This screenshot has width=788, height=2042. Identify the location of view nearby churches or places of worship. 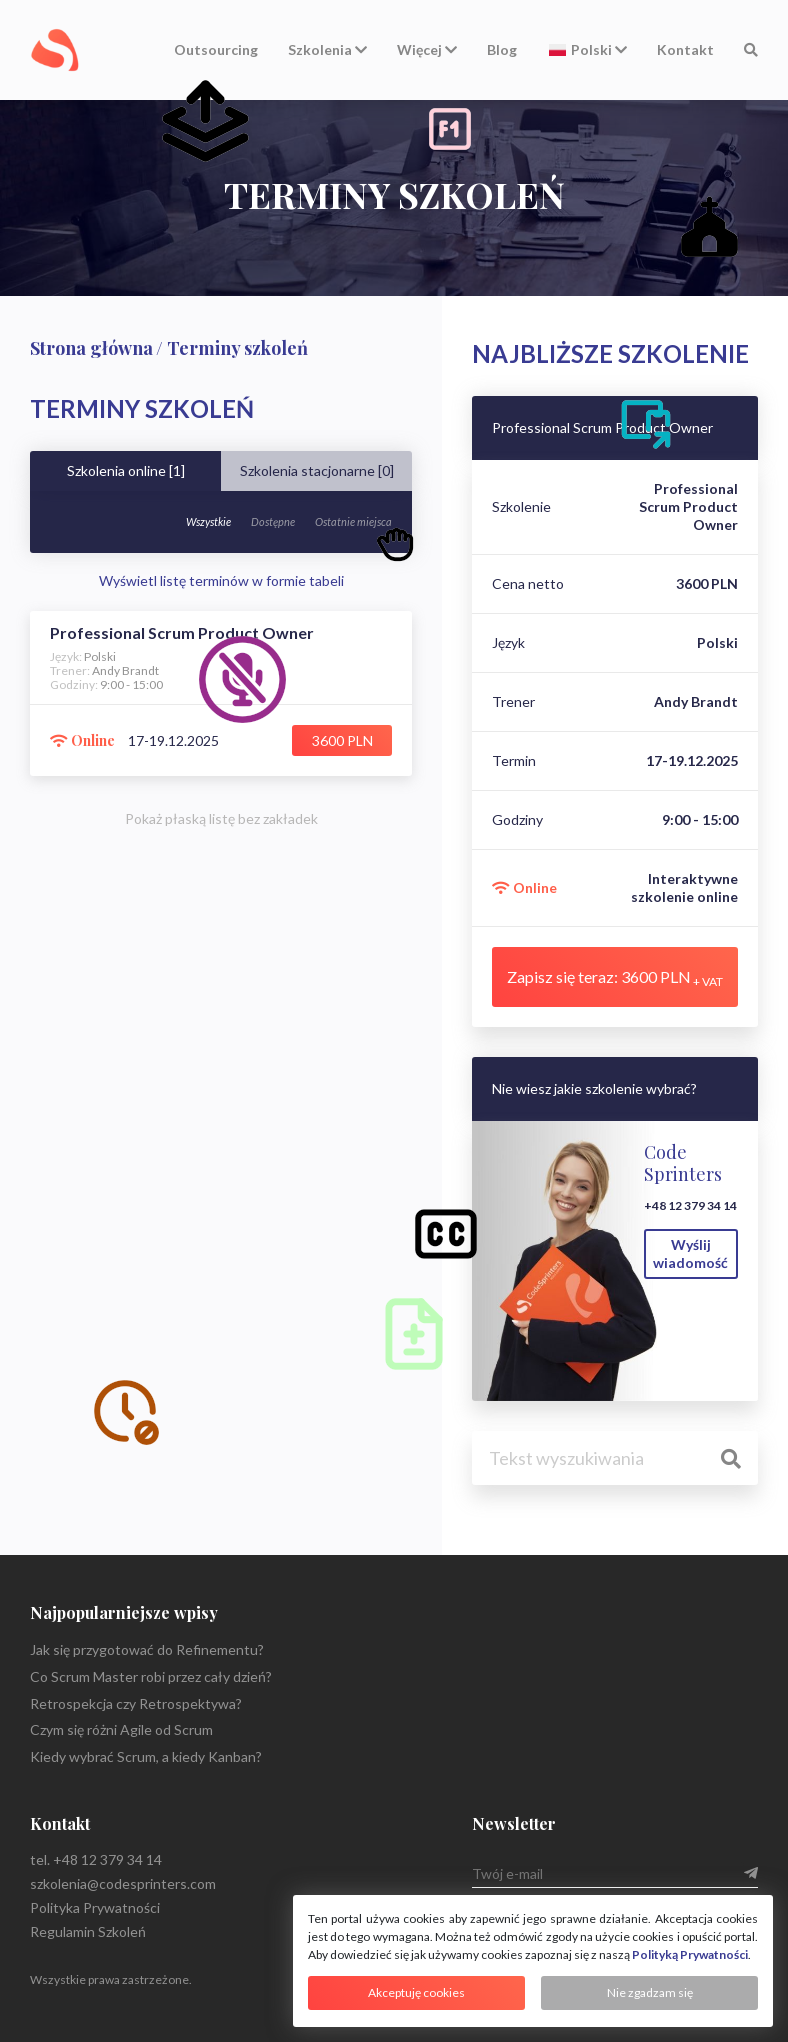
(709, 228).